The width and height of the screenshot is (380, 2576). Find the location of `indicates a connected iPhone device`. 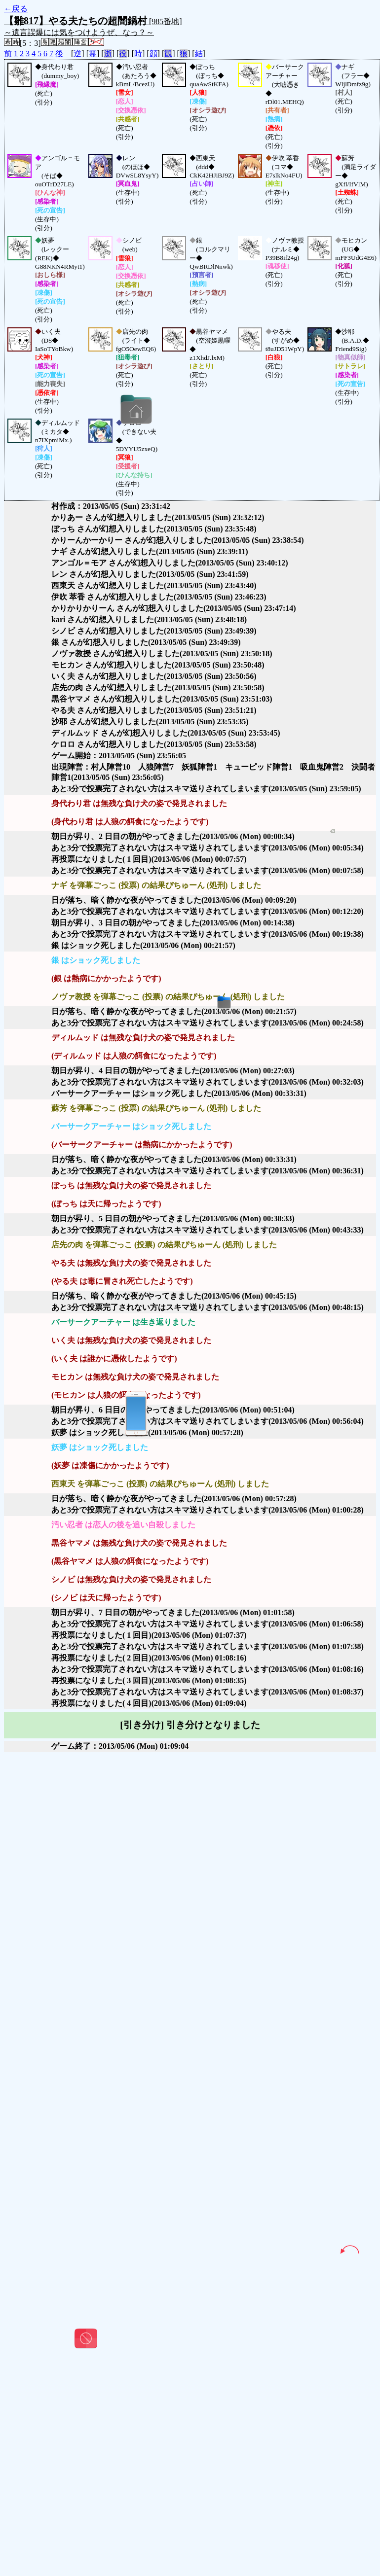

indicates a connected iPhone device is located at coordinates (136, 1414).